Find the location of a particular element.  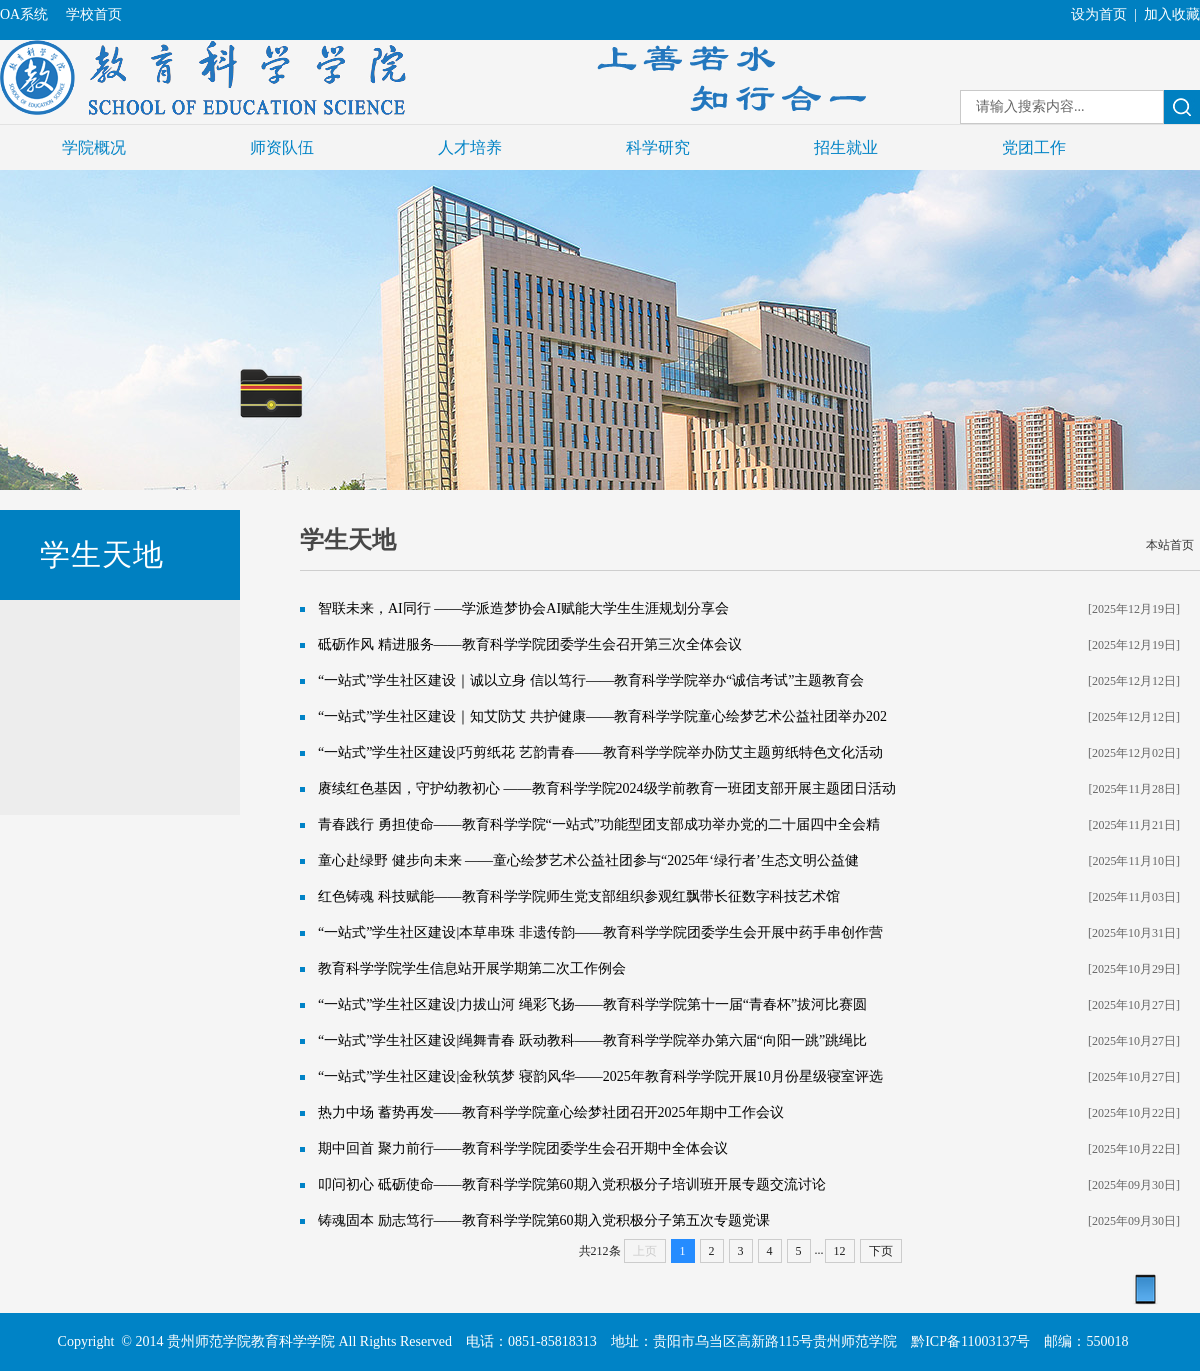

folder for pokémon luxury ball collection or related game files is located at coordinates (271, 395).